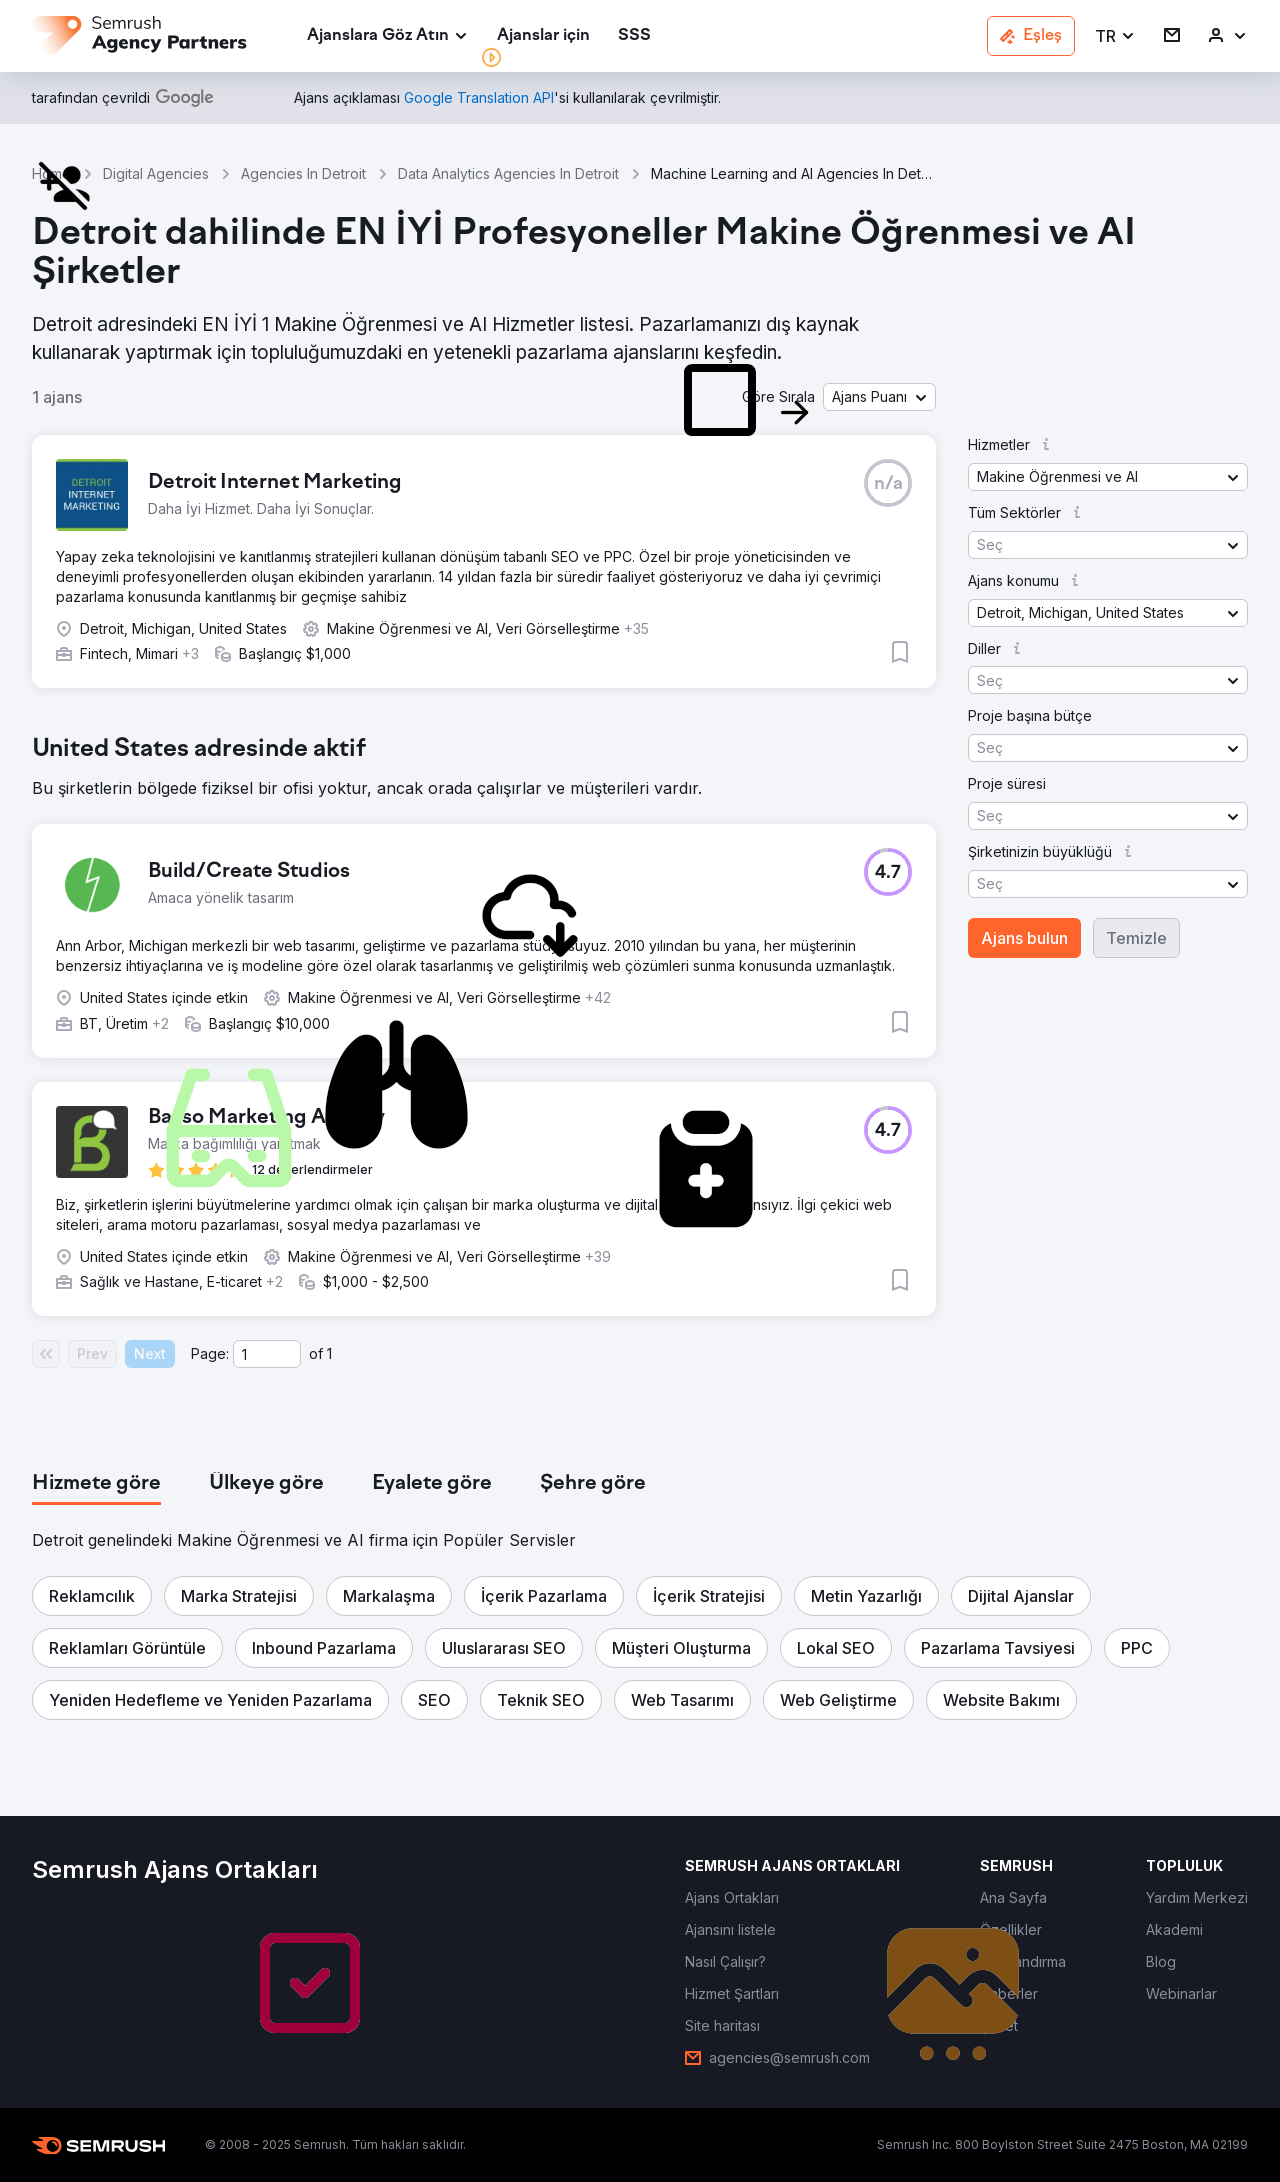 Image resolution: width=1280 pixels, height=2182 pixels. What do you see at coordinates (396, 1084) in the screenshot?
I see `access respiratory health information` at bounding box center [396, 1084].